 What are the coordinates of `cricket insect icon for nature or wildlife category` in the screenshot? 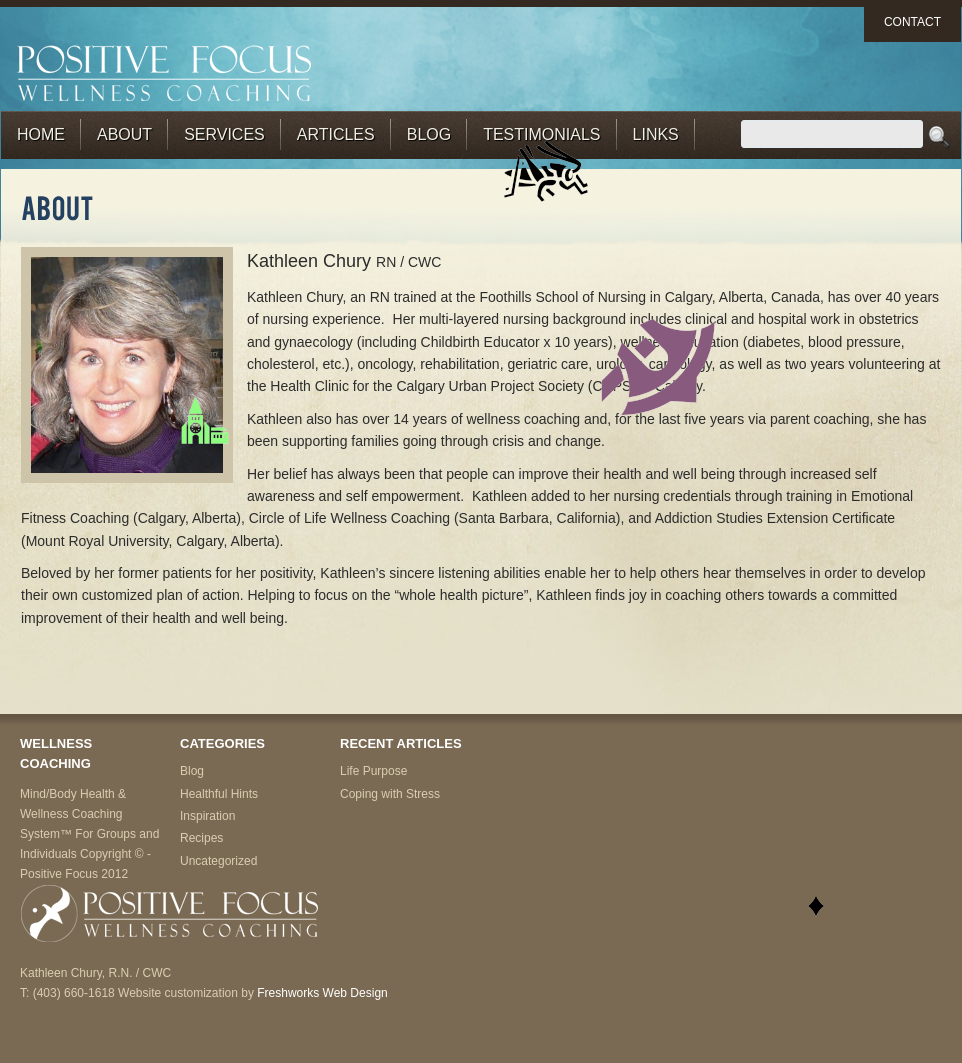 It's located at (546, 171).